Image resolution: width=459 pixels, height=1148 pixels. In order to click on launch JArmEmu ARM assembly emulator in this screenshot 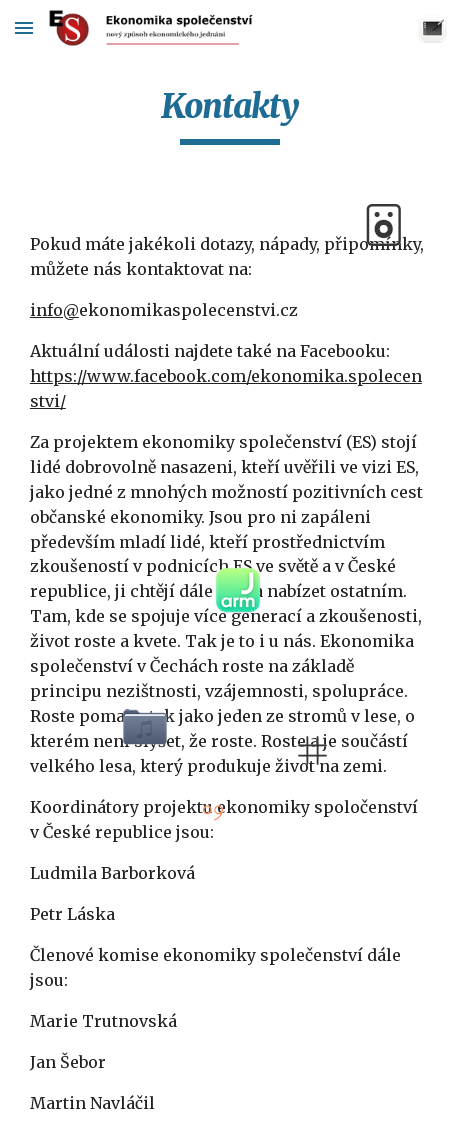, I will do `click(238, 590)`.